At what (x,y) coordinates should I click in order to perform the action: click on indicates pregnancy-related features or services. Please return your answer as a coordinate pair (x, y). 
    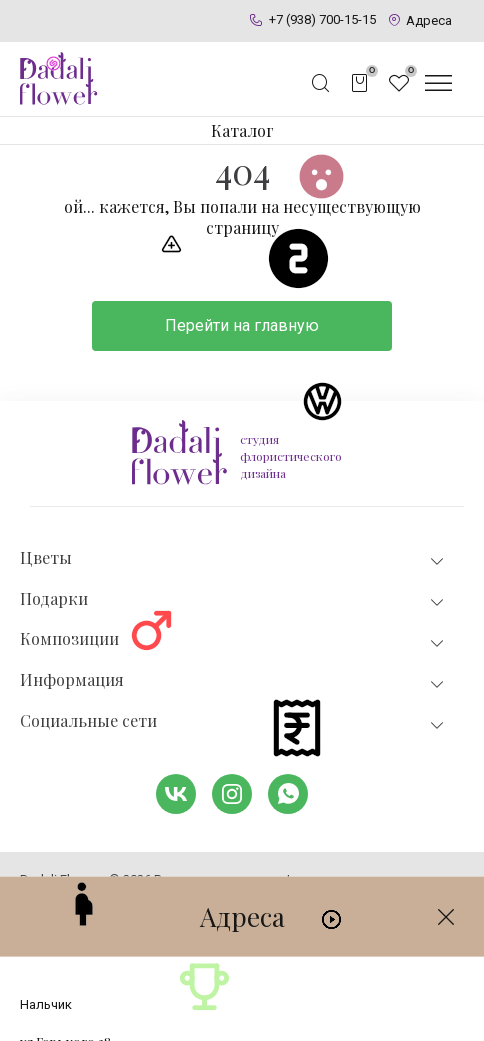
    Looking at the image, I should click on (84, 904).